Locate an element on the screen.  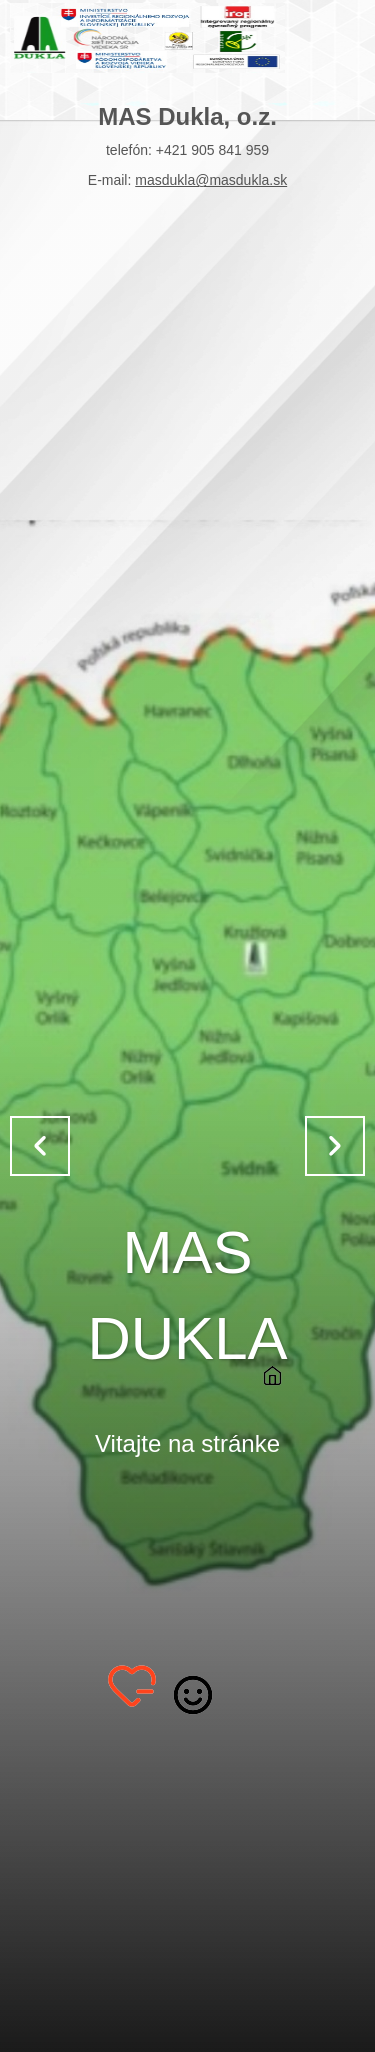
navigate to the home screen is located at coordinates (272, 1375).